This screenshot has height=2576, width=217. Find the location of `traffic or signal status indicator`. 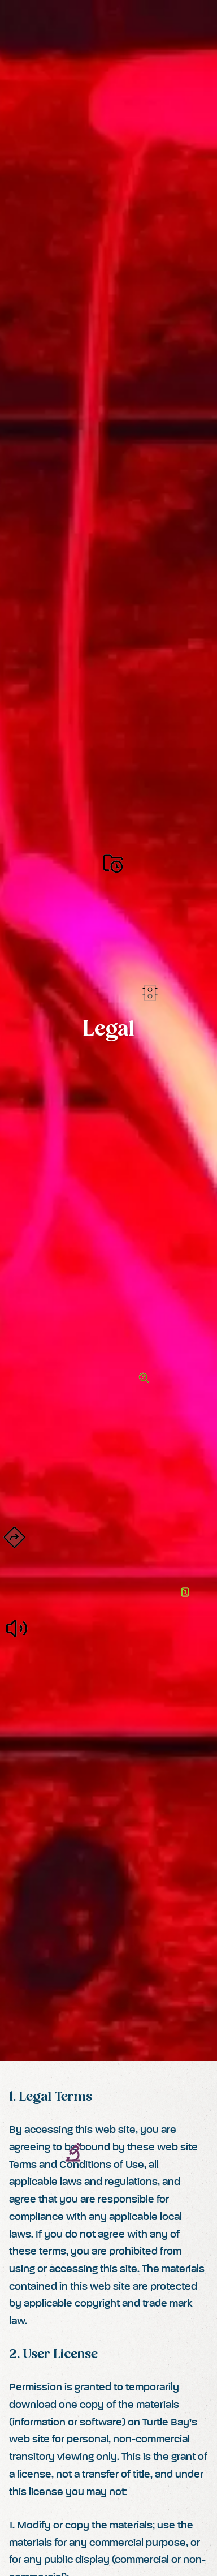

traffic or signal status indicator is located at coordinates (150, 993).